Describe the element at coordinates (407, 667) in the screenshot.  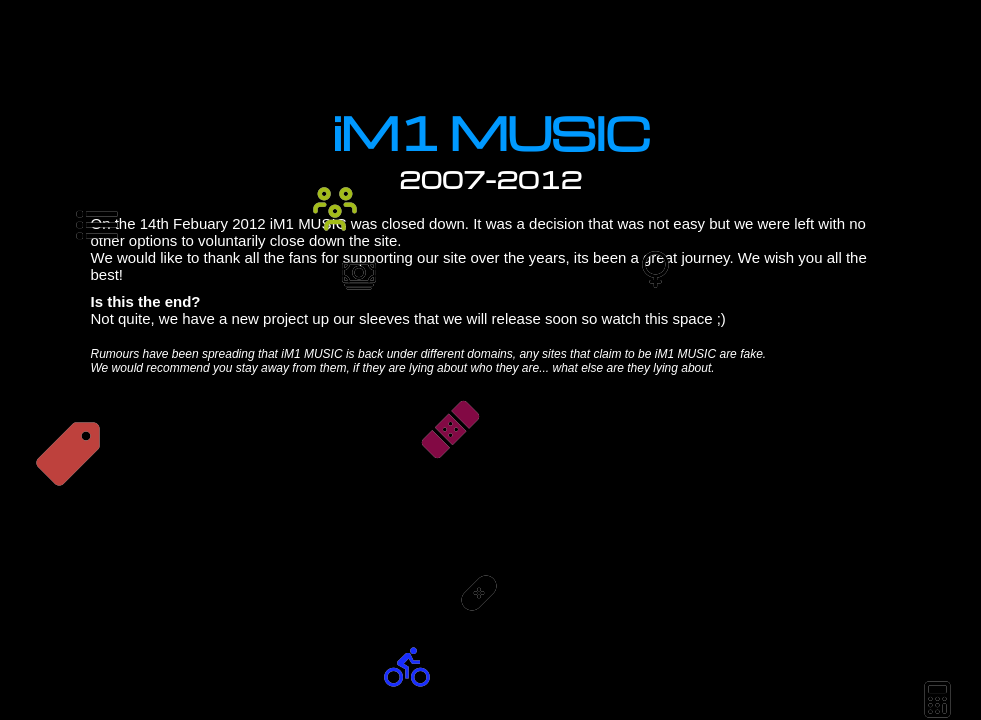
I see `access bike-related features or cycling mode` at that location.